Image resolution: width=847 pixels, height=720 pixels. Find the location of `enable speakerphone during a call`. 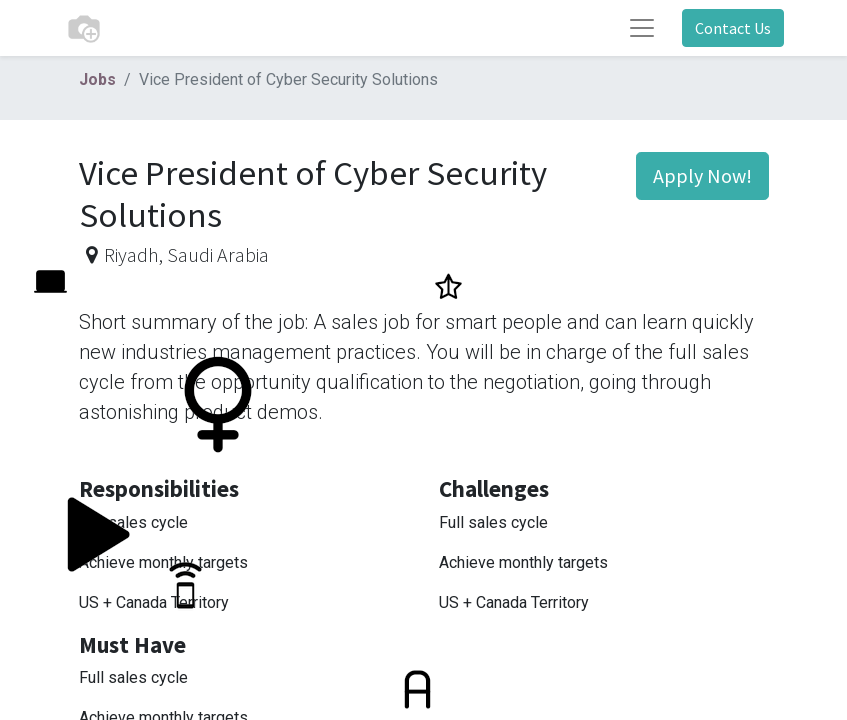

enable speakerphone during a call is located at coordinates (185, 586).